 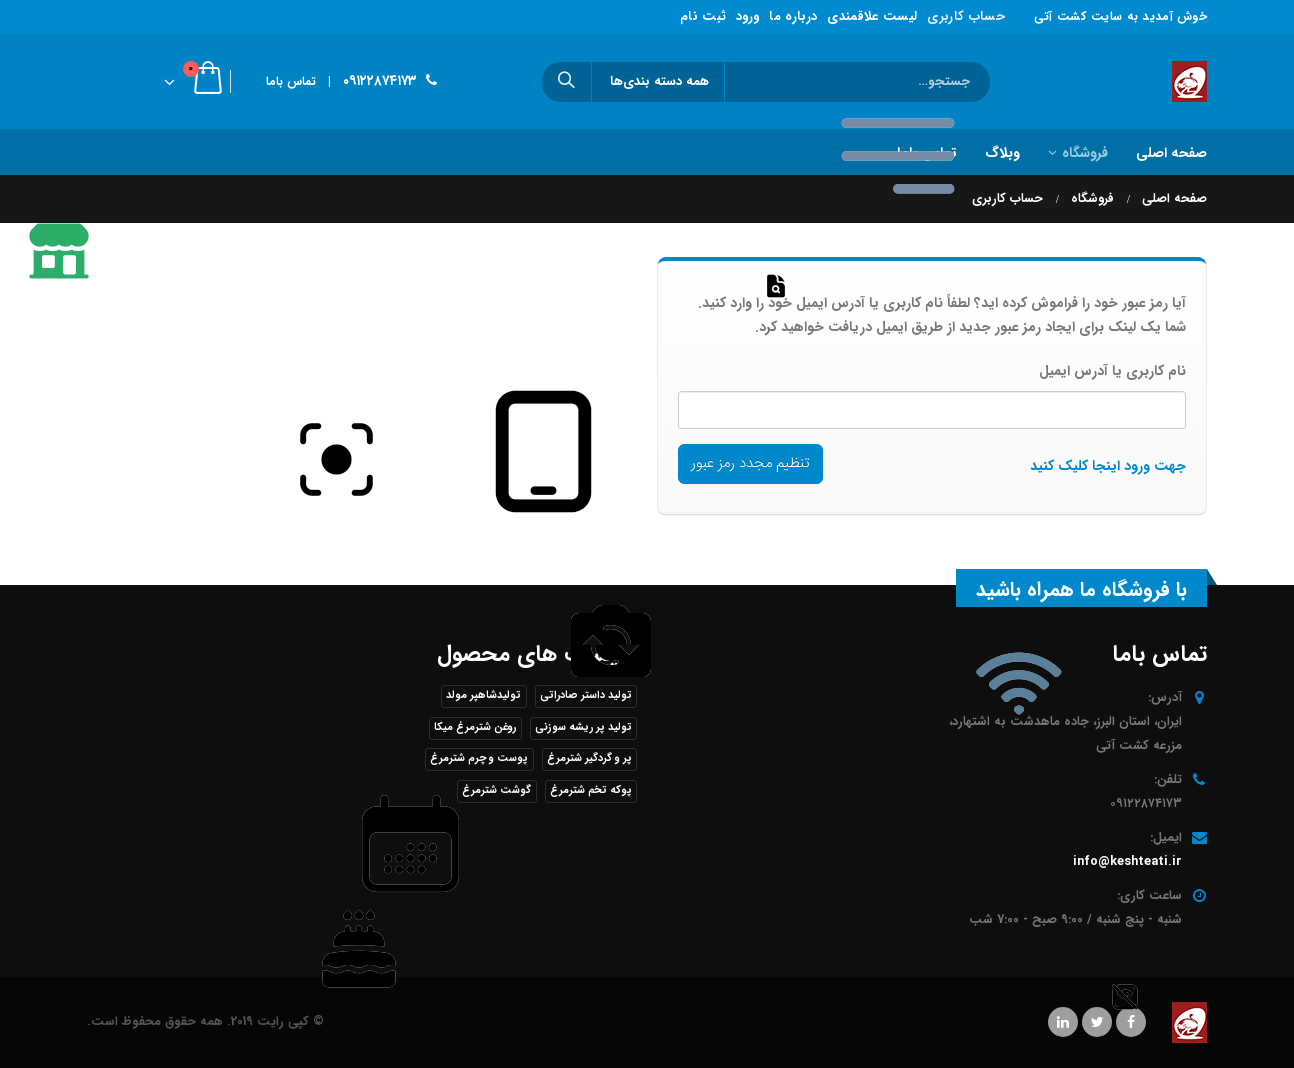 I want to click on search within a document, so click(x=776, y=286).